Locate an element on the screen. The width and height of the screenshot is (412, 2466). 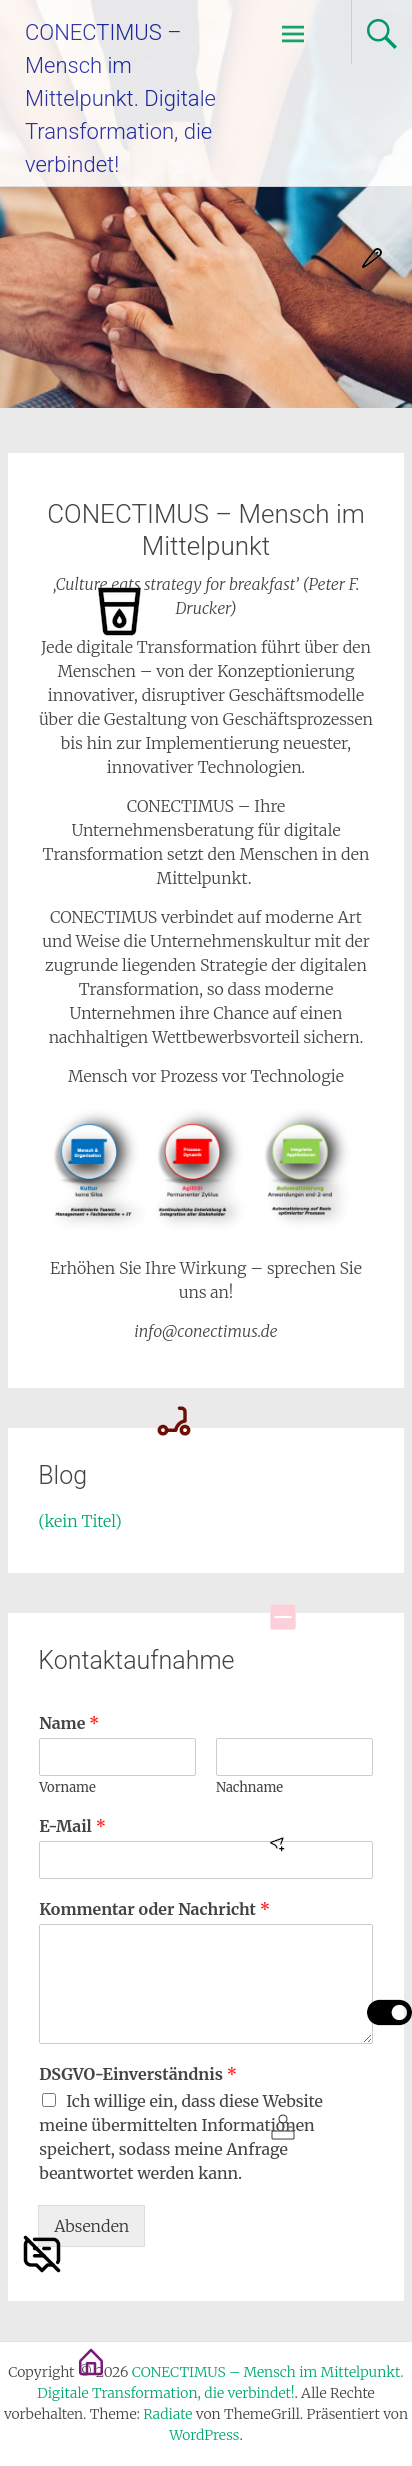
navigate to home screen is located at coordinates (91, 2362).